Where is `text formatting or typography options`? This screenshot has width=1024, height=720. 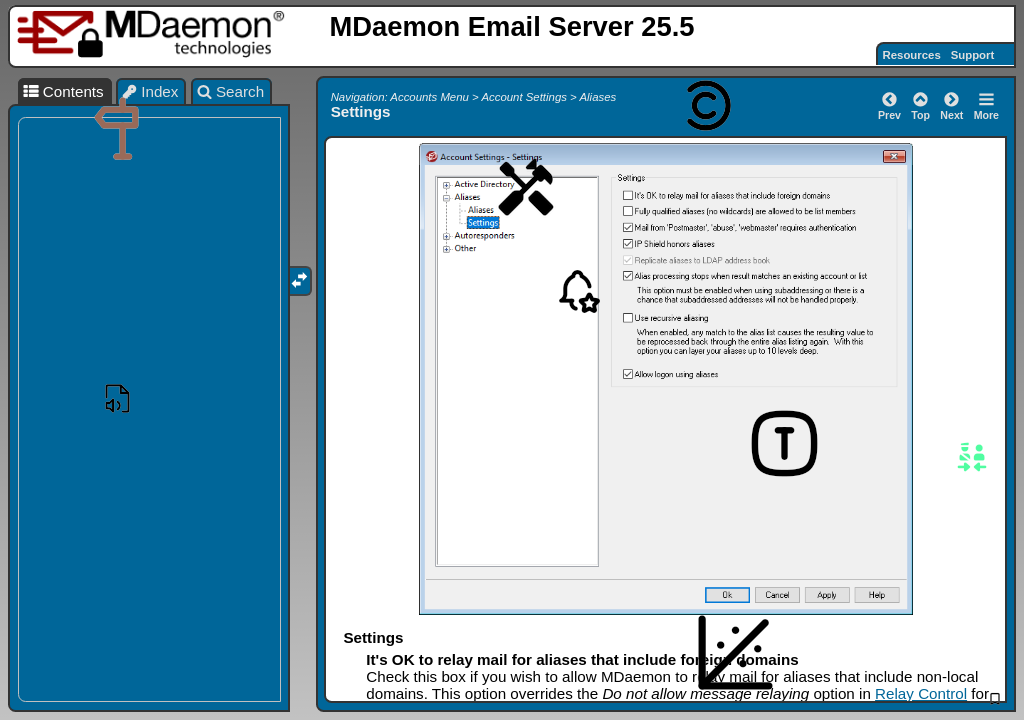
text formatting or typography options is located at coordinates (784, 443).